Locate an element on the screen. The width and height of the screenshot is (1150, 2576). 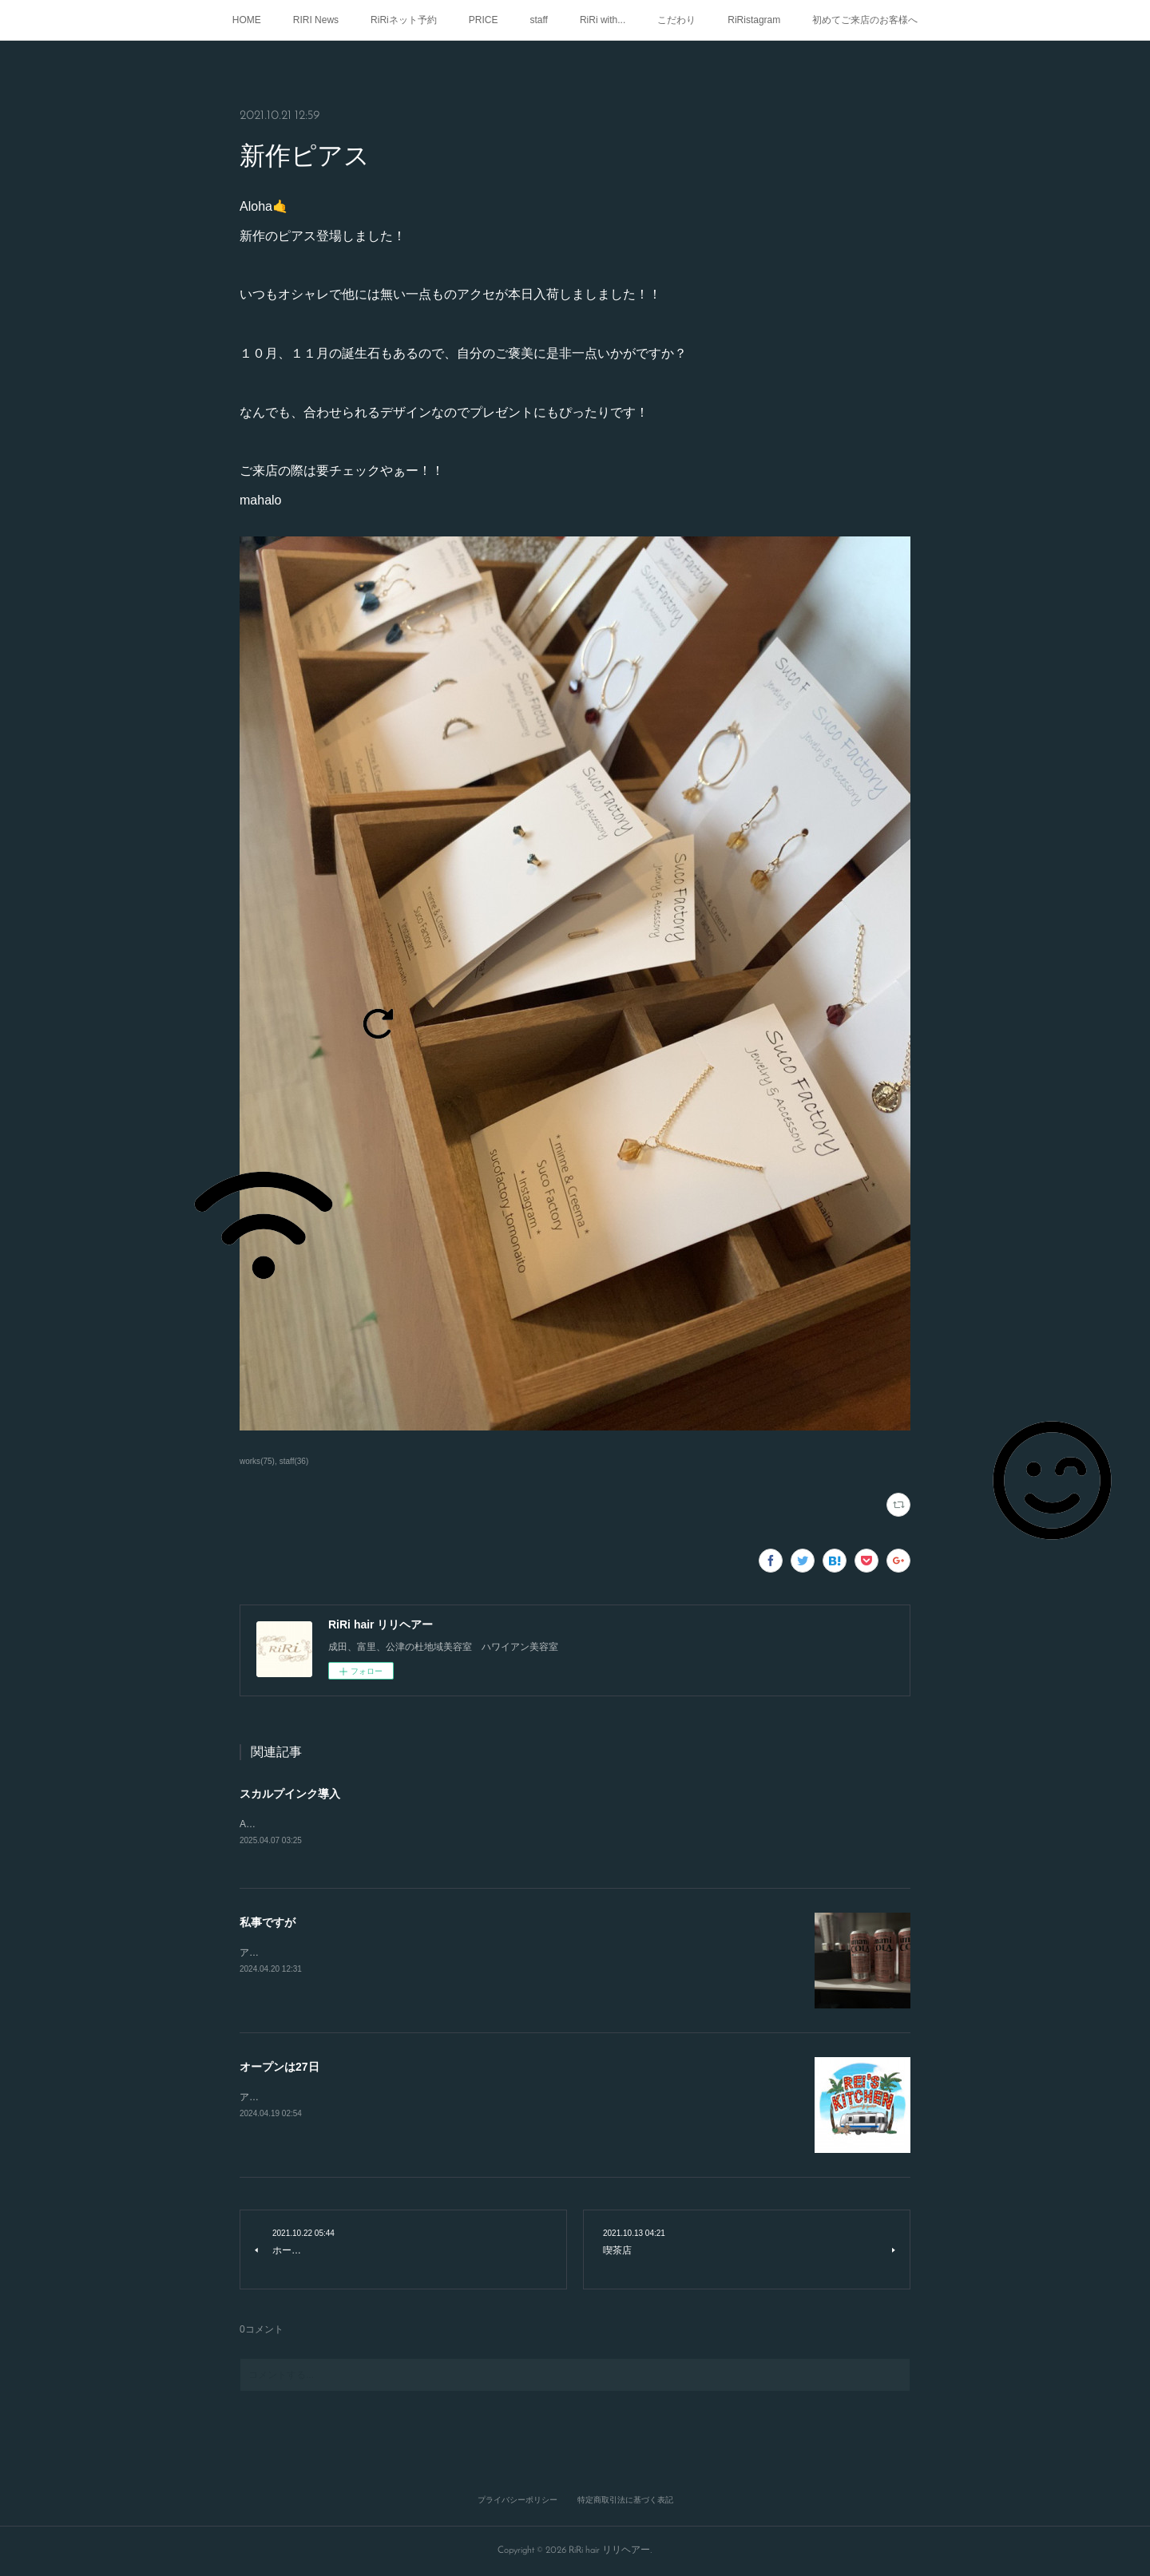
redo the last action is located at coordinates (378, 1023).